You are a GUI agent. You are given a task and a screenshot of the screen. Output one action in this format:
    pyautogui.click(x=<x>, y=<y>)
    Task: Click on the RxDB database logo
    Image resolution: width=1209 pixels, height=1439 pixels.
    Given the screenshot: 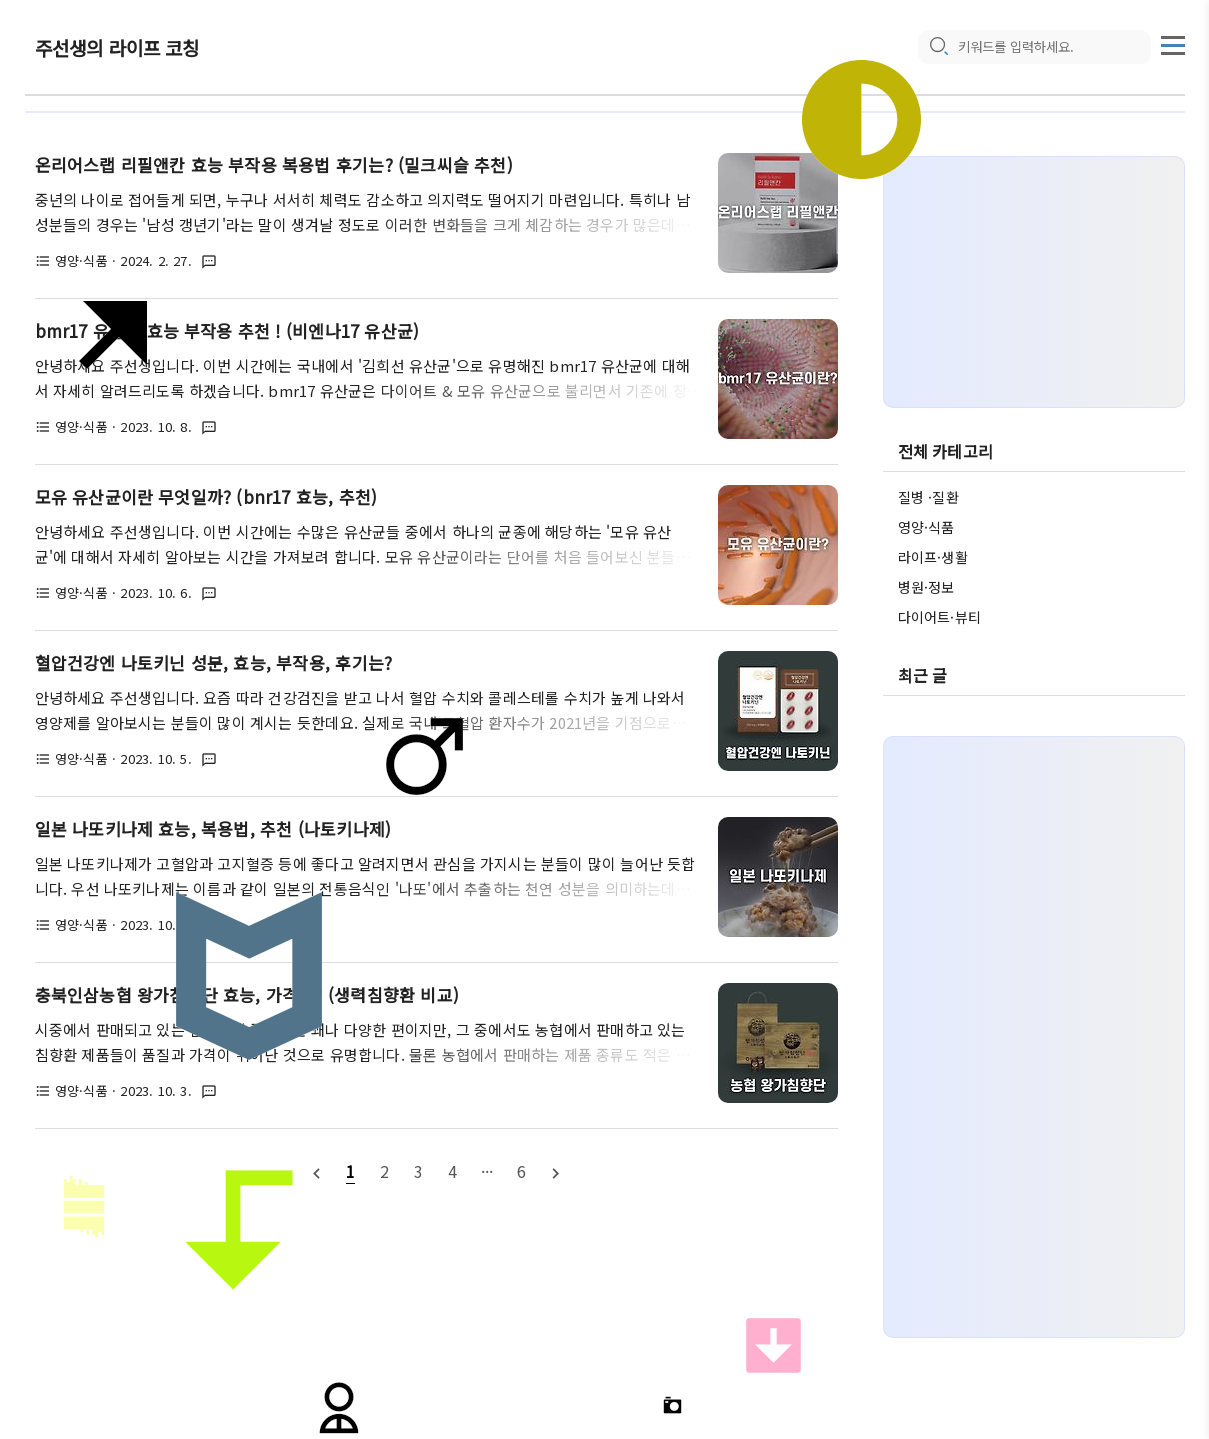 What is the action you would take?
    pyautogui.click(x=84, y=1207)
    